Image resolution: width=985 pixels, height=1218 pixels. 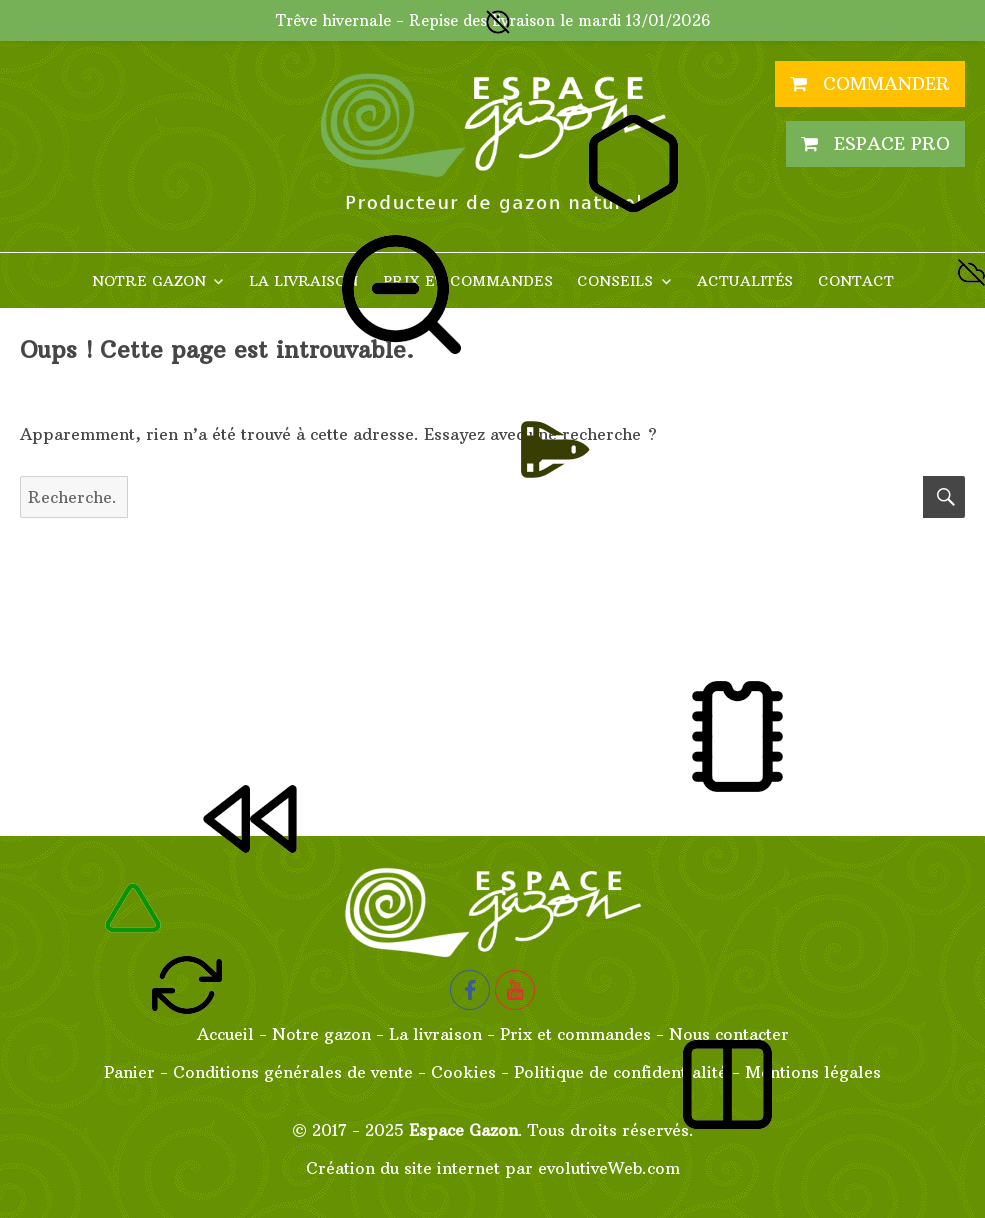 I want to click on rewind or skip backward in media playback, so click(x=250, y=819).